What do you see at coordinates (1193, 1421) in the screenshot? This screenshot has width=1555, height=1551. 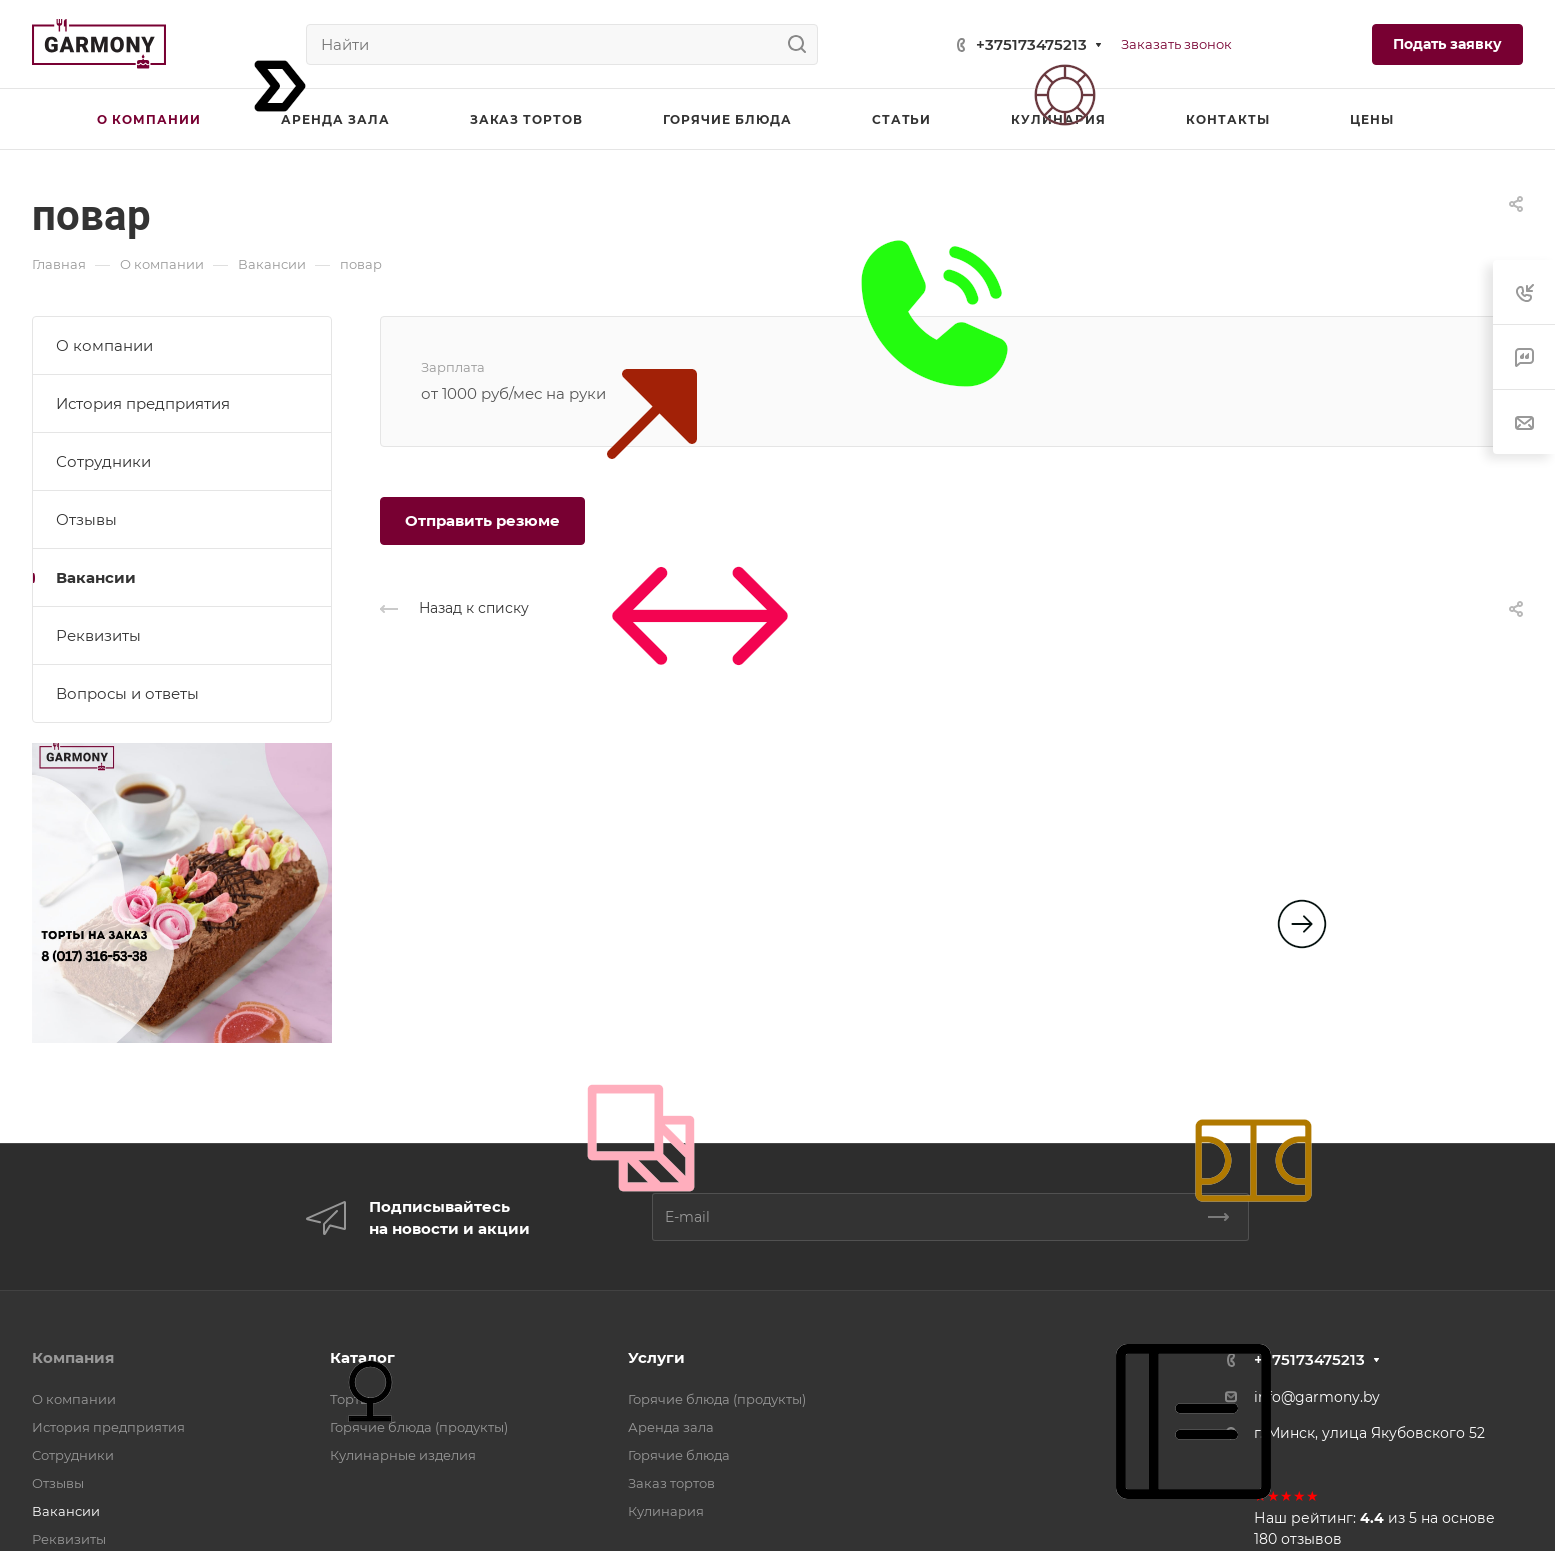 I see `open your notebook or notes` at bounding box center [1193, 1421].